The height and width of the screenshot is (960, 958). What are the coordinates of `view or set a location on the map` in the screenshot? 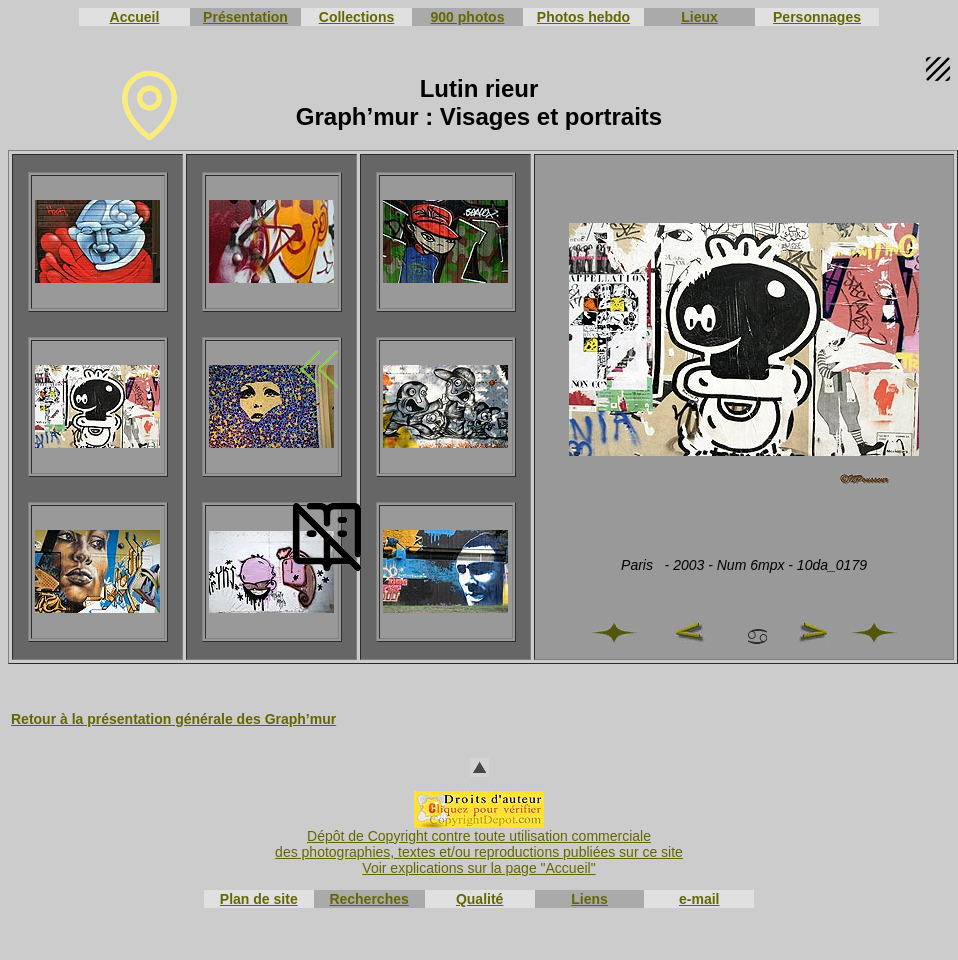 It's located at (149, 105).